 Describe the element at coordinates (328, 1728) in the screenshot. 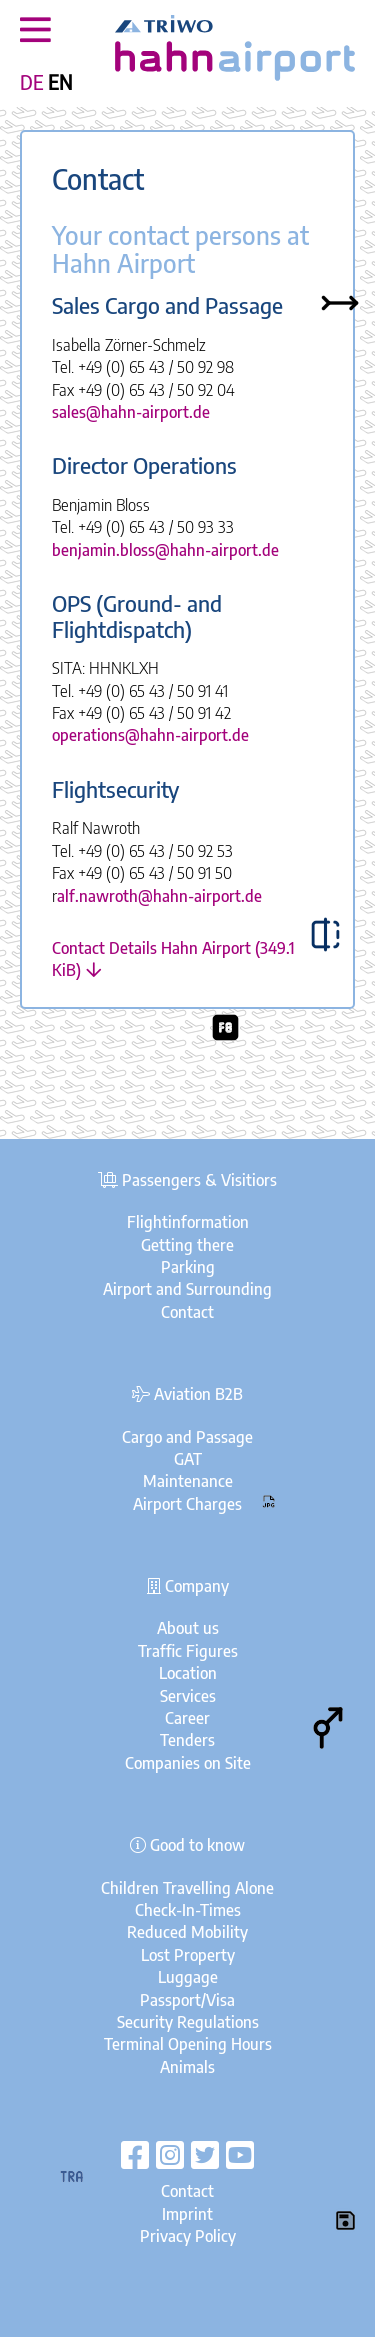

I see `take the last right exit at the roundabout` at that location.